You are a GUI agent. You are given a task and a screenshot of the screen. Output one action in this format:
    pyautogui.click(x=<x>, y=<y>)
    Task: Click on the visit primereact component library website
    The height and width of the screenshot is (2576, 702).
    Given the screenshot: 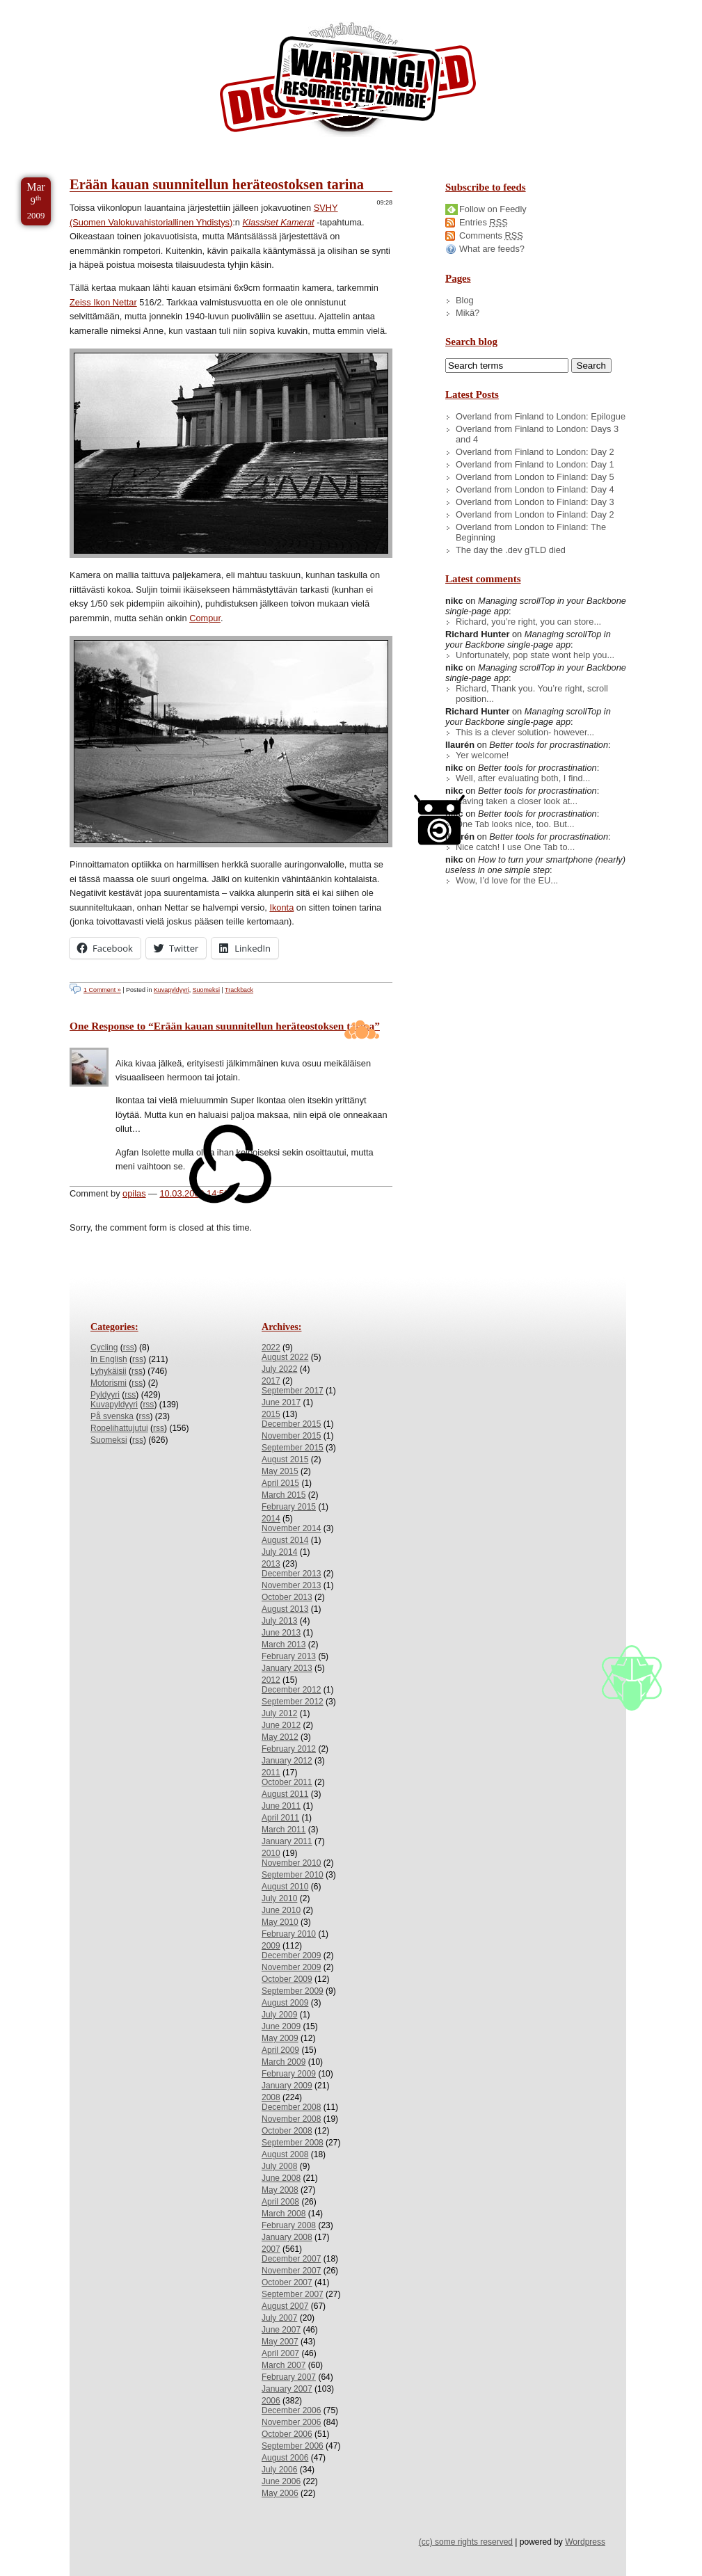 What is the action you would take?
    pyautogui.click(x=632, y=1678)
    